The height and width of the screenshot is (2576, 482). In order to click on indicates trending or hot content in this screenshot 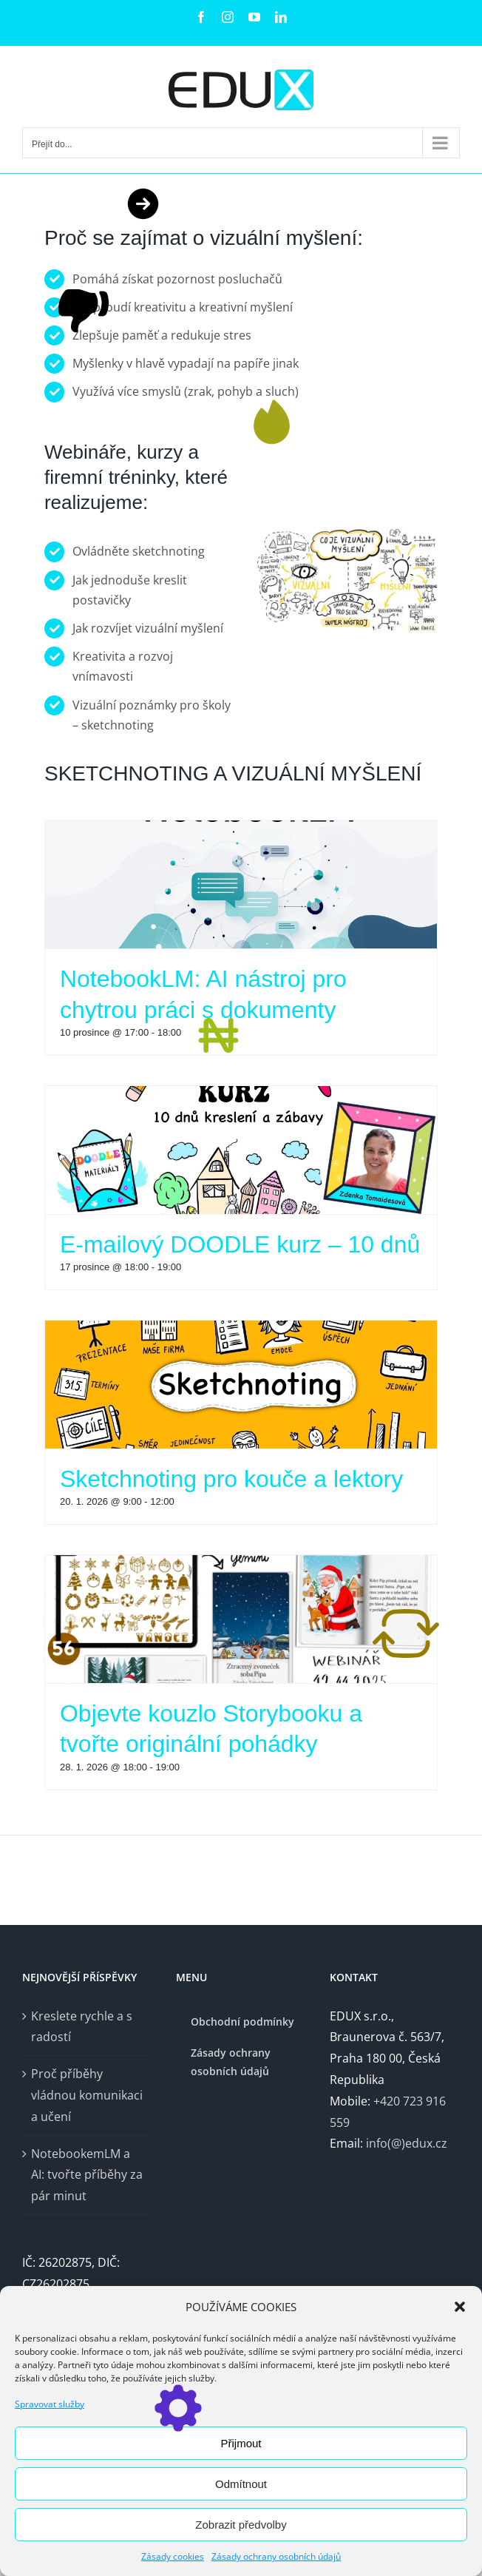, I will do `click(271, 422)`.